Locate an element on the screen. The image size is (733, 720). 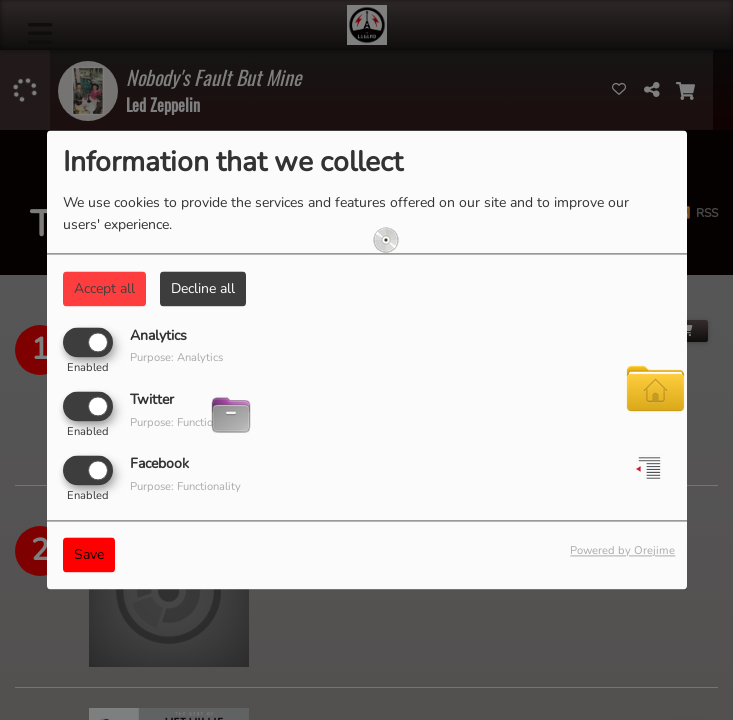
open the file manager application is located at coordinates (231, 415).